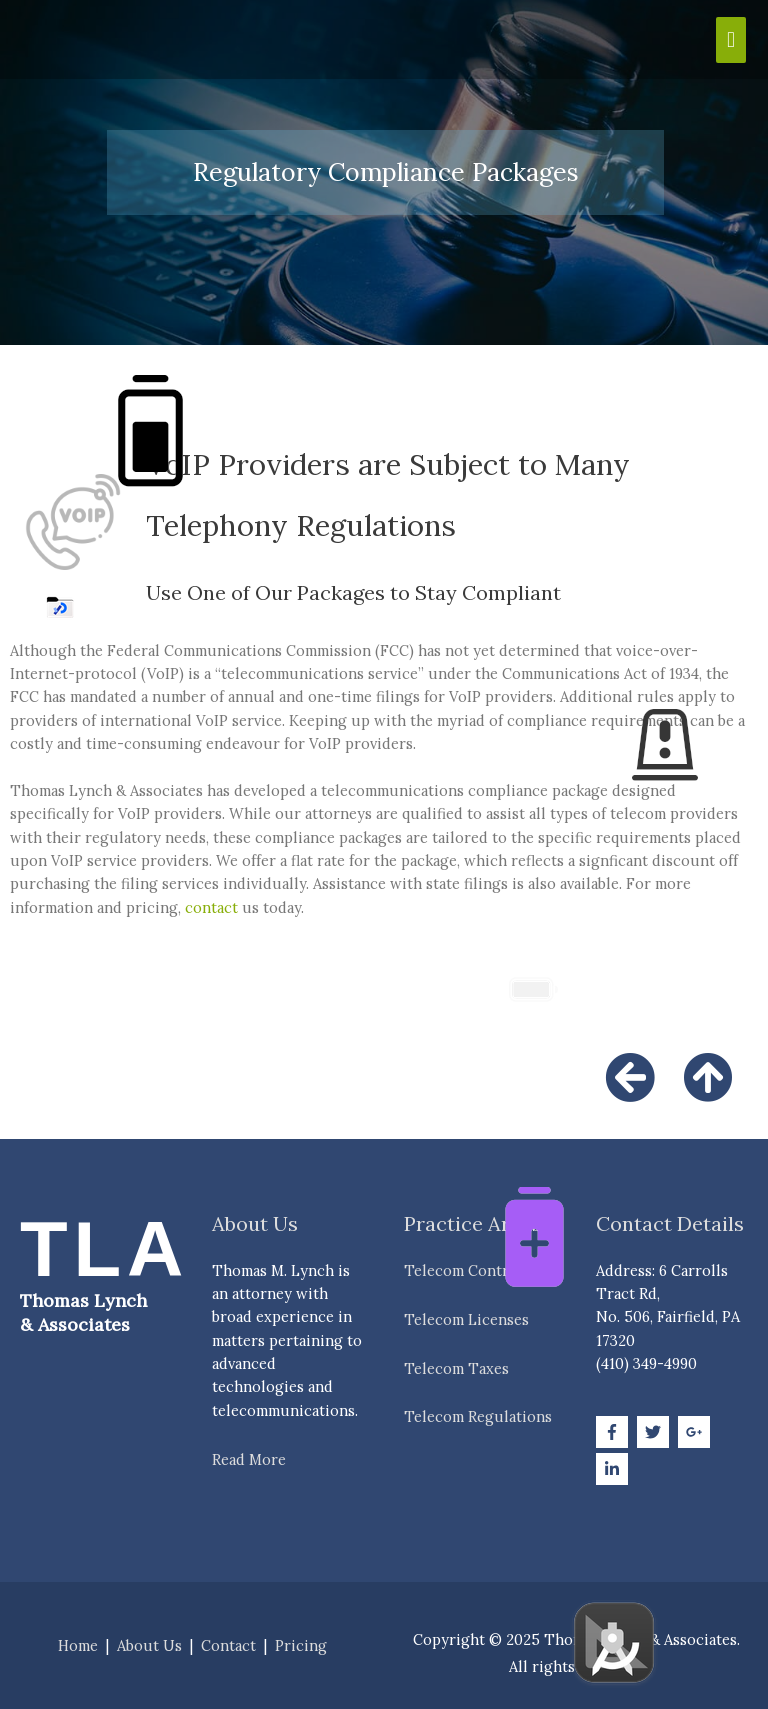 The image size is (768, 1709). I want to click on add or extend battery life, so click(534, 1238).